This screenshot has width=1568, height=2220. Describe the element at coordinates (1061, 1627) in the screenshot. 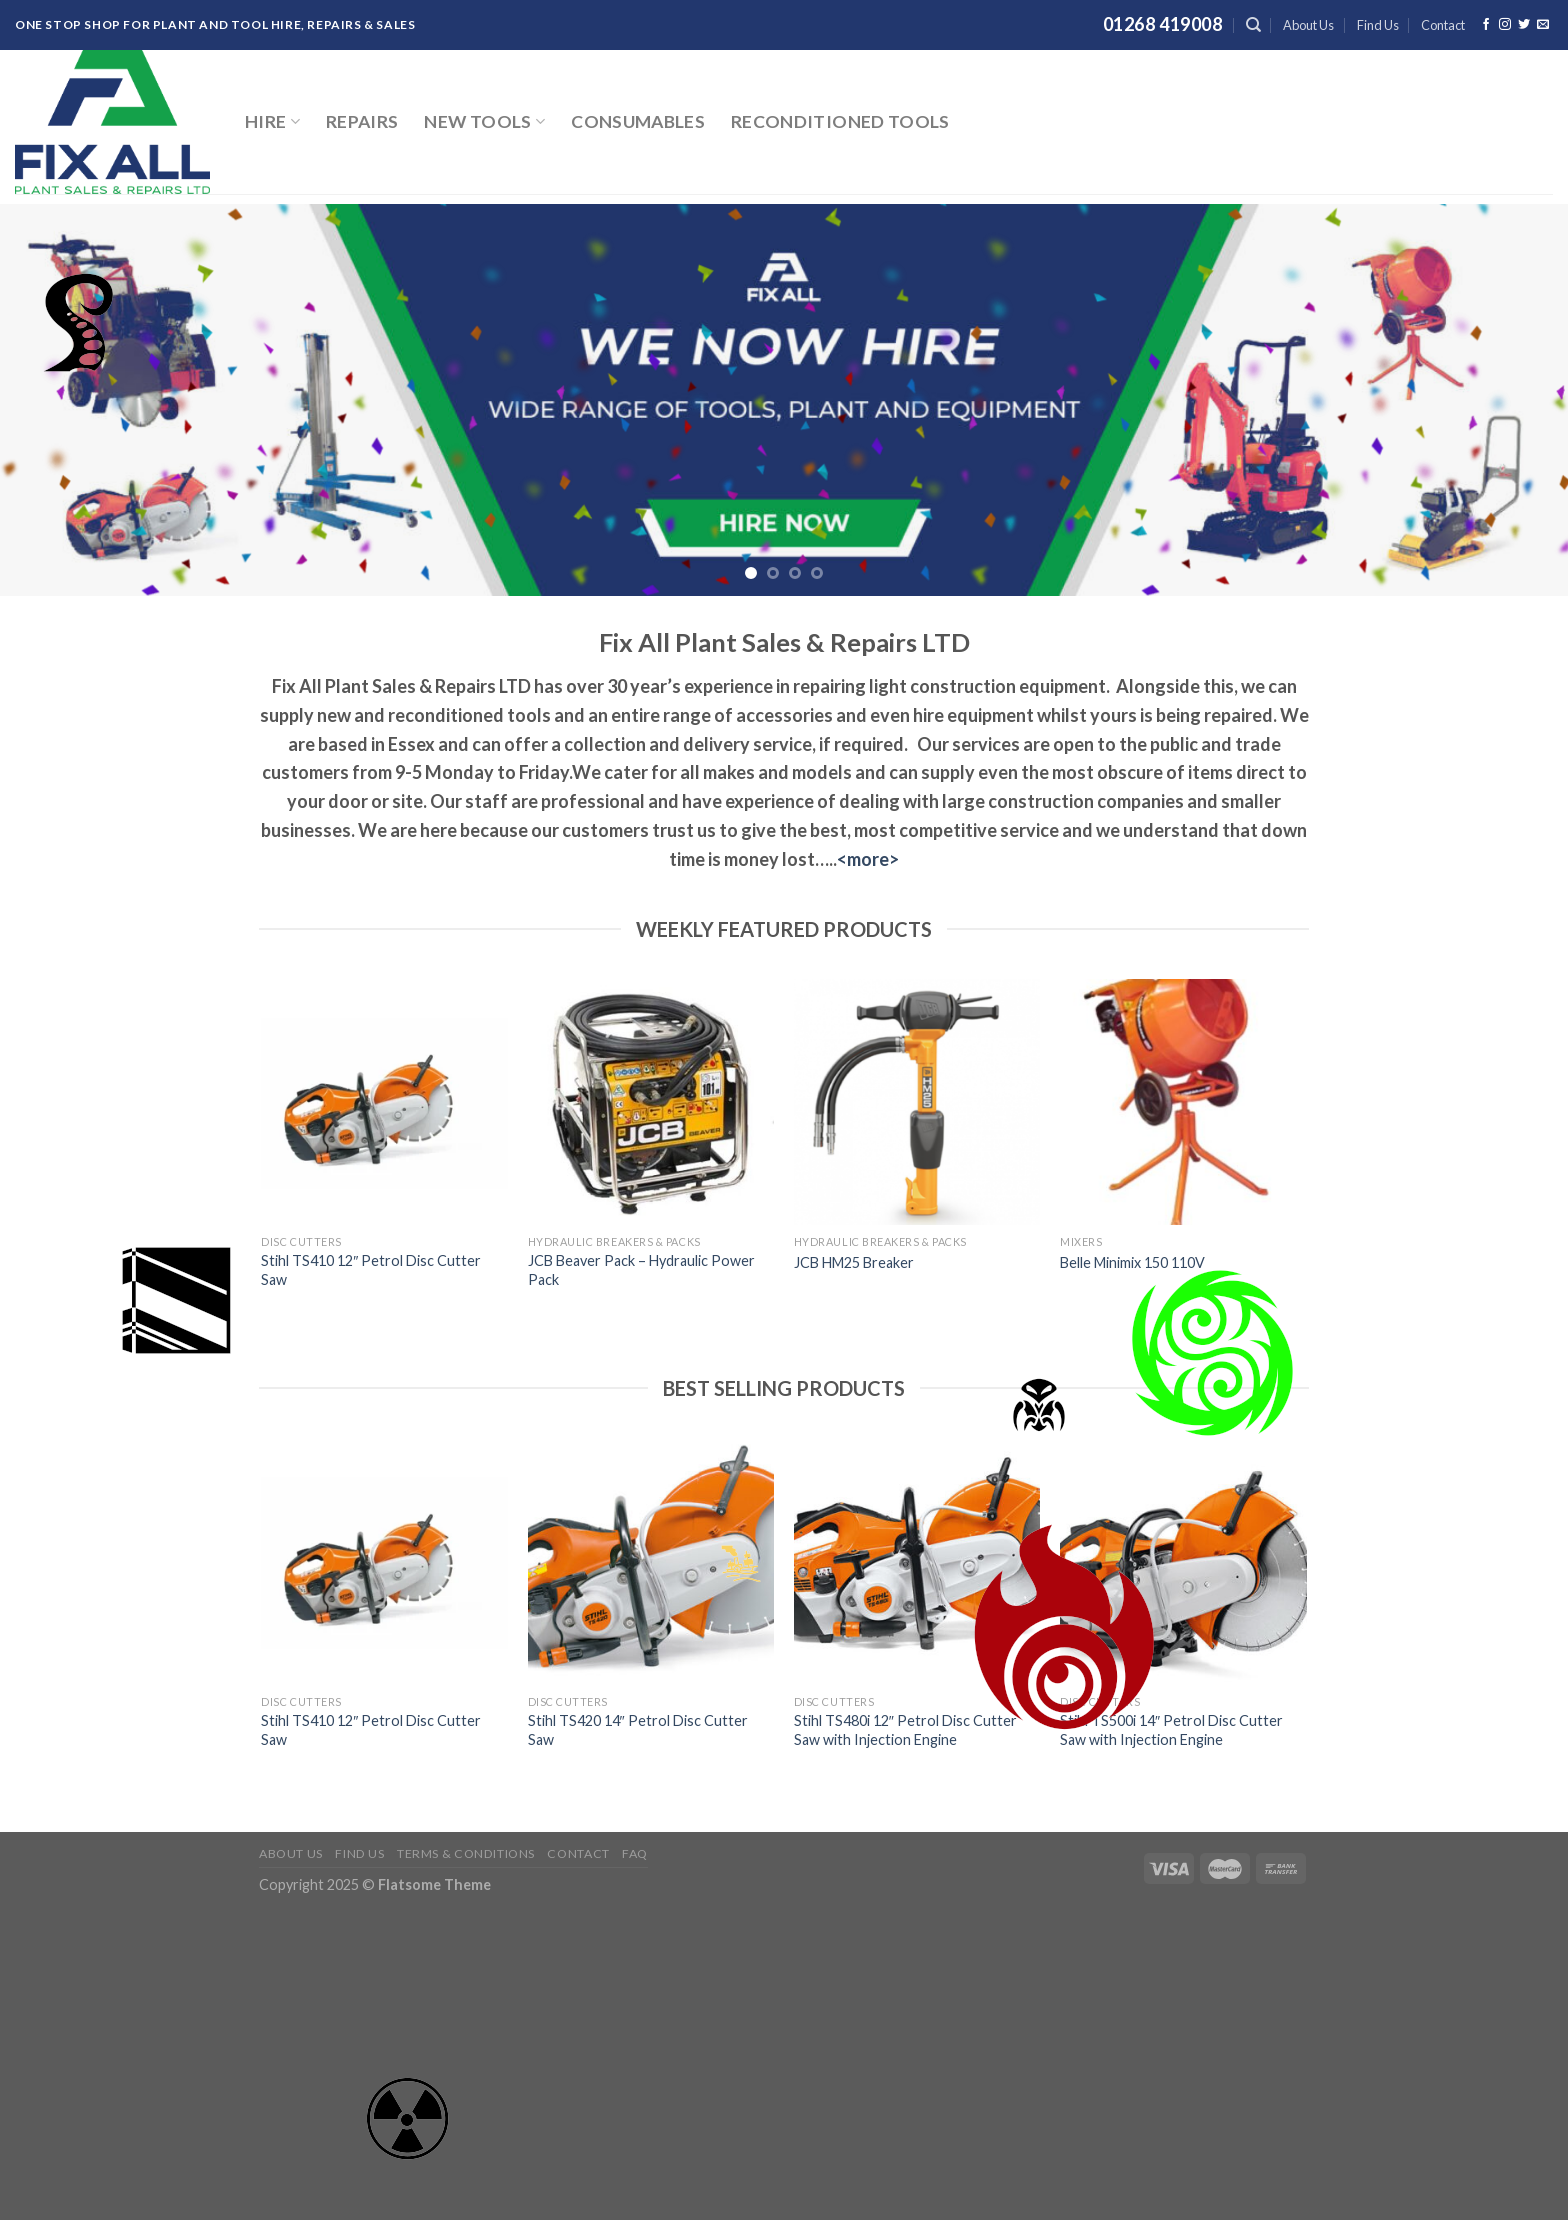

I see `activate fire vision or heat detection mode` at that location.